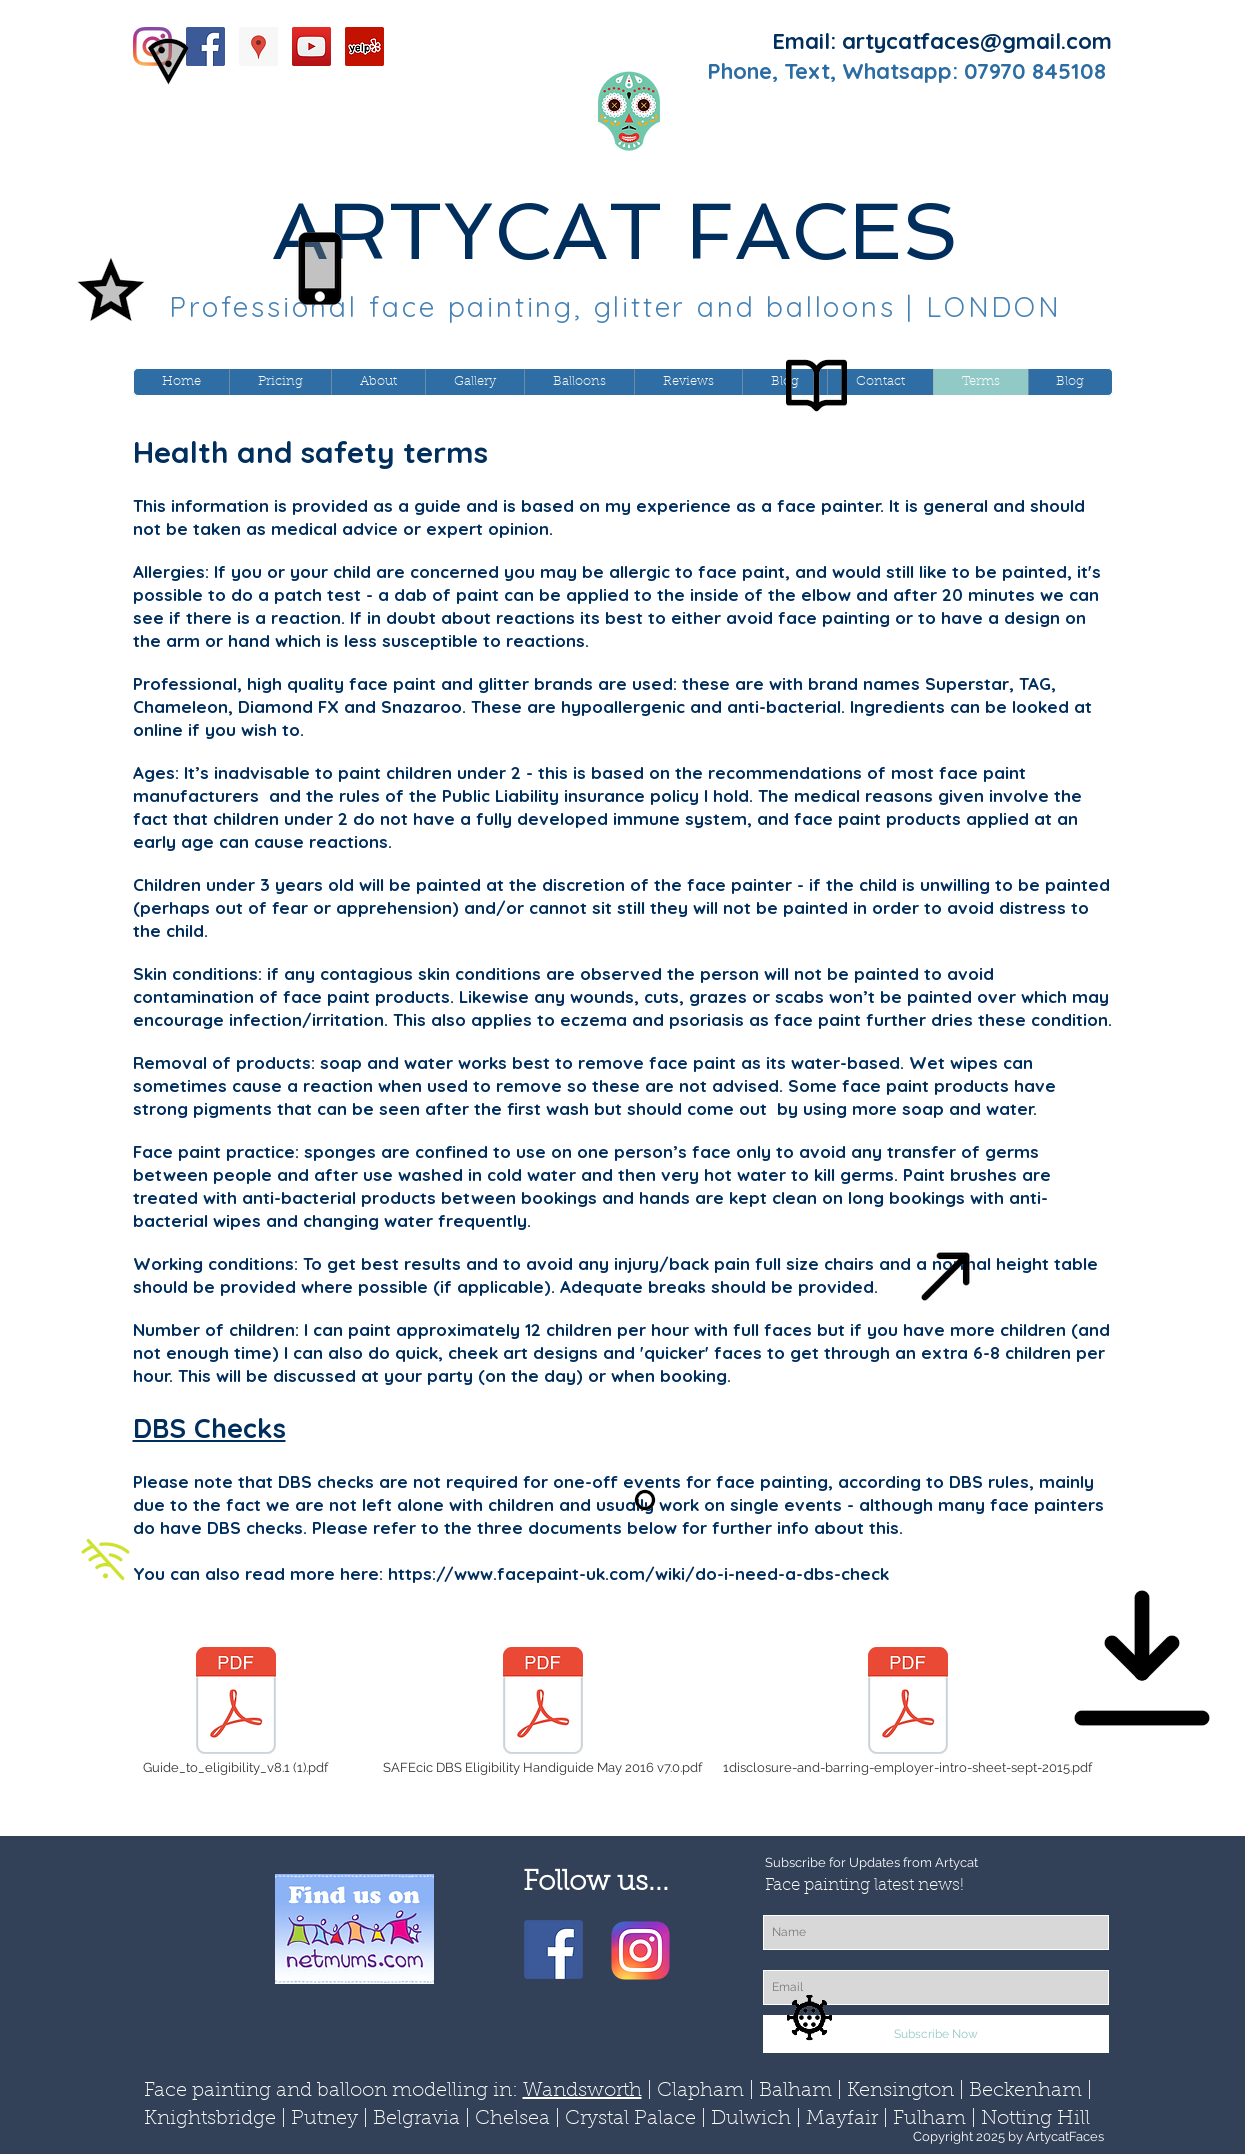 This screenshot has height=2154, width=1245. I want to click on indicates gender-neutral or unspecified gender option, so click(645, 1500).